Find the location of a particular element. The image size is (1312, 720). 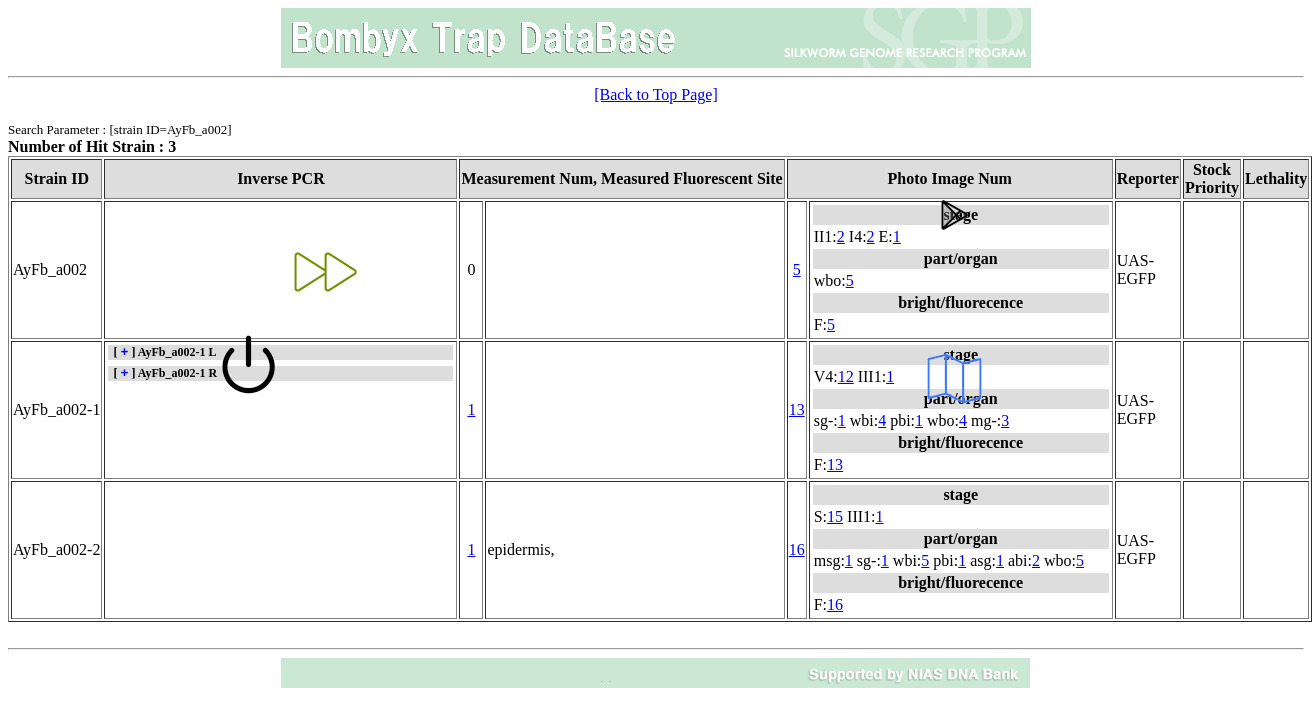

view map or navigation is located at coordinates (954, 378).